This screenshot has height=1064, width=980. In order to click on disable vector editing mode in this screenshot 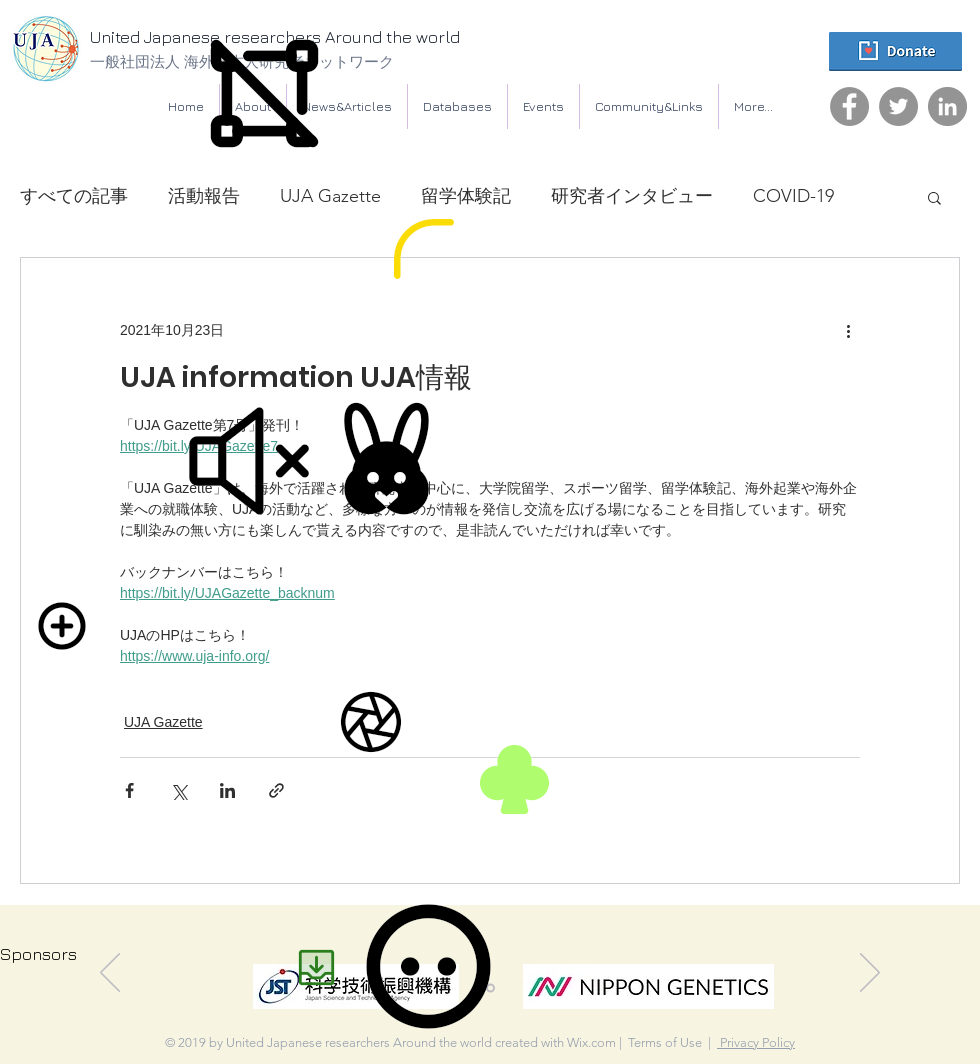, I will do `click(264, 93)`.